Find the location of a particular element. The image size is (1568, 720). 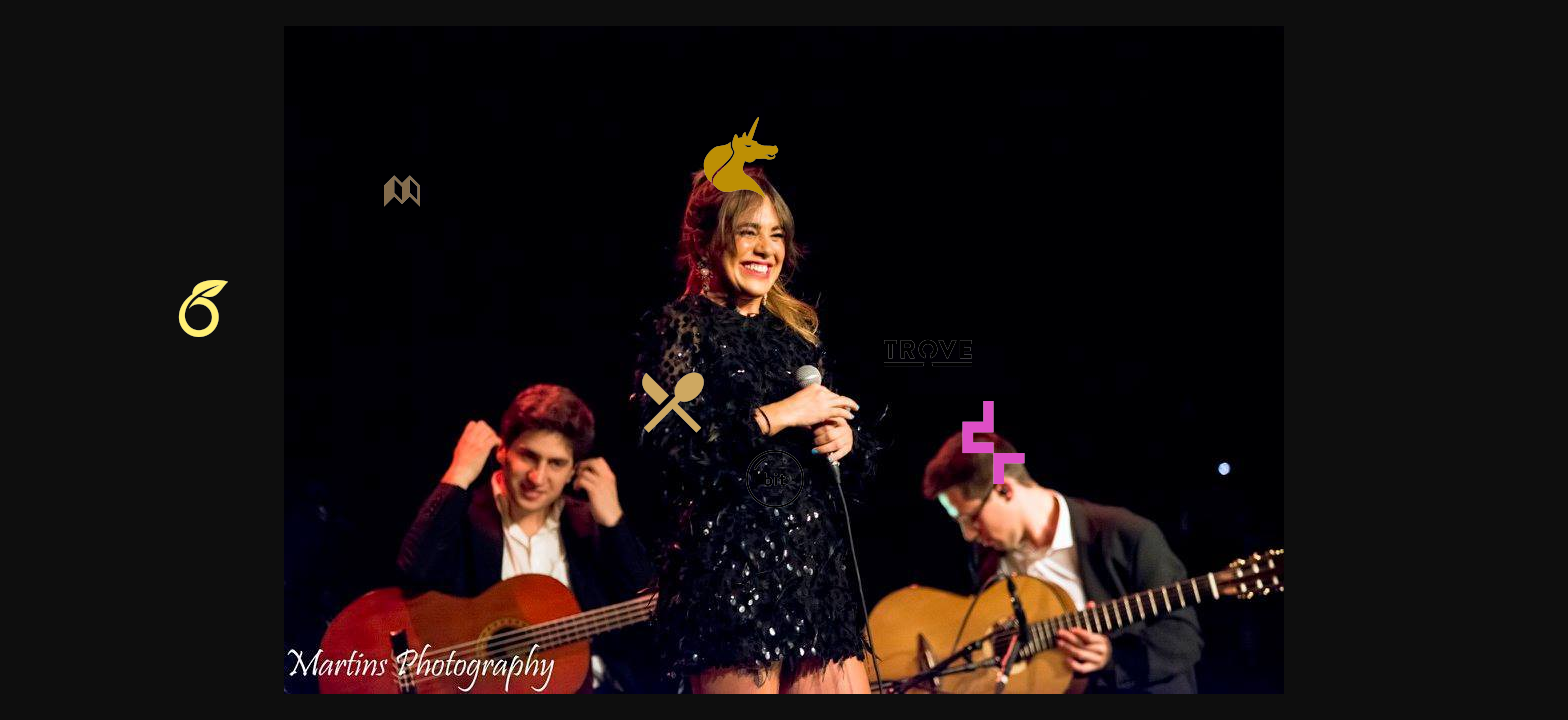

org framework logo is located at coordinates (741, 158).